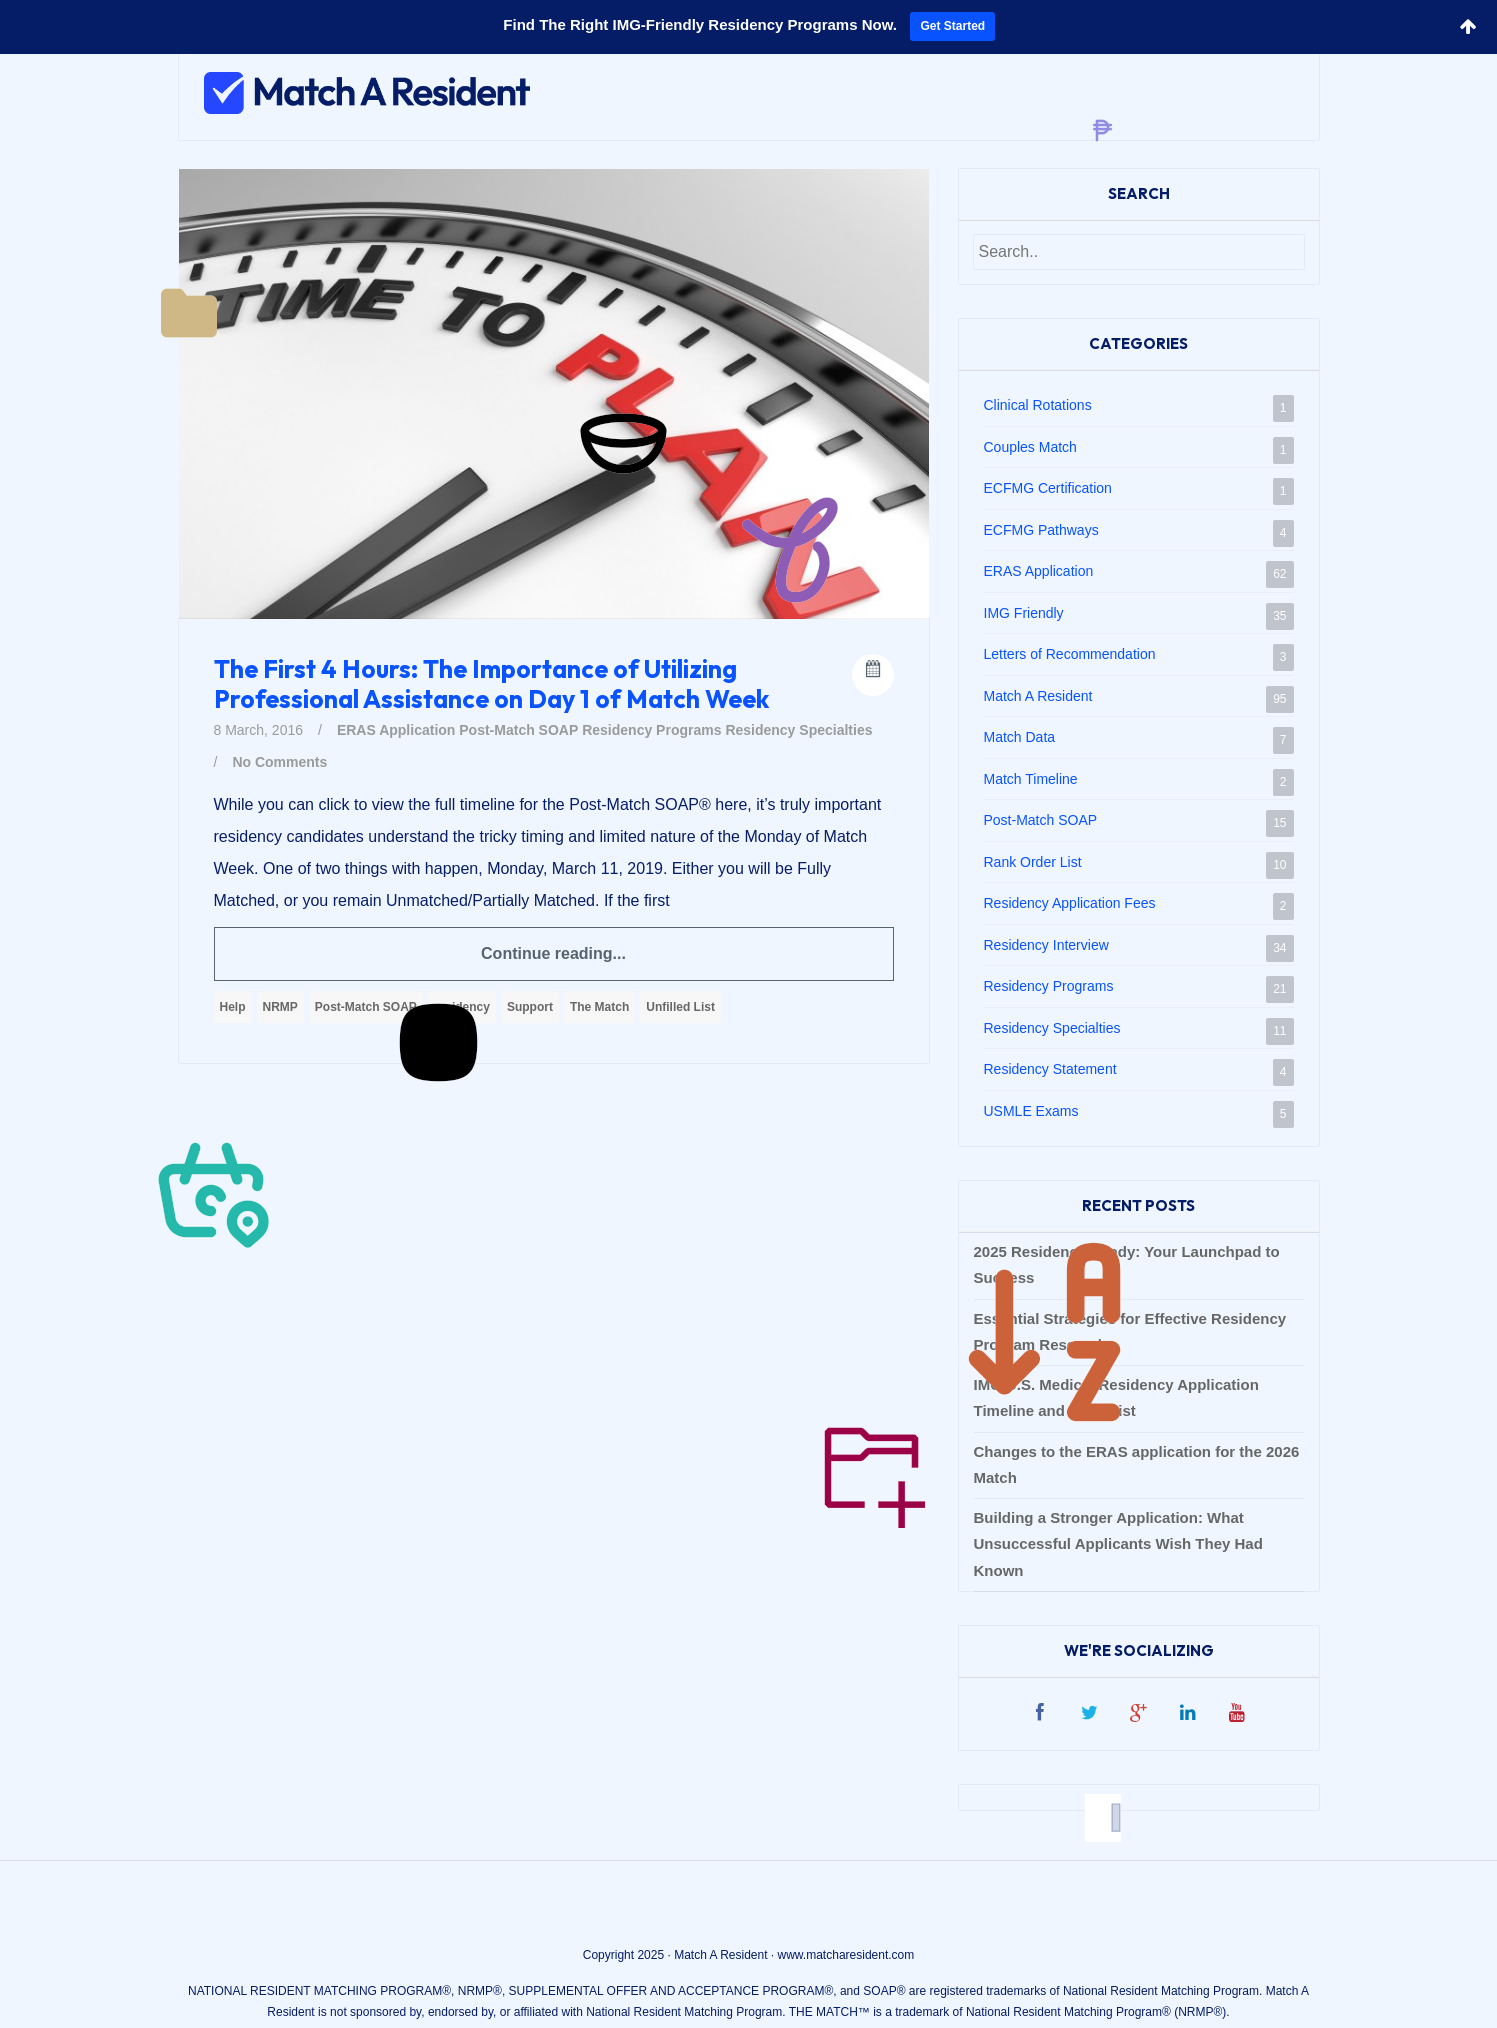  What do you see at coordinates (189, 313) in the screenshot?
I see `open folder or directory` at bounding box center [189, 313].